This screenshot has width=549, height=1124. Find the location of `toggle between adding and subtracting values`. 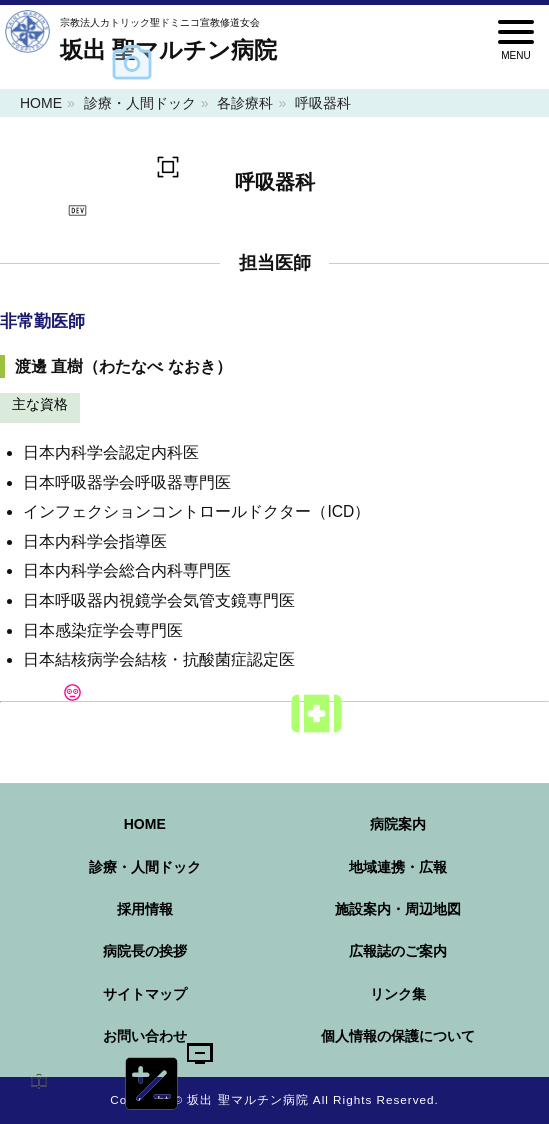

toggle between adding and subtracting values is located at coordinates (151, 1083).